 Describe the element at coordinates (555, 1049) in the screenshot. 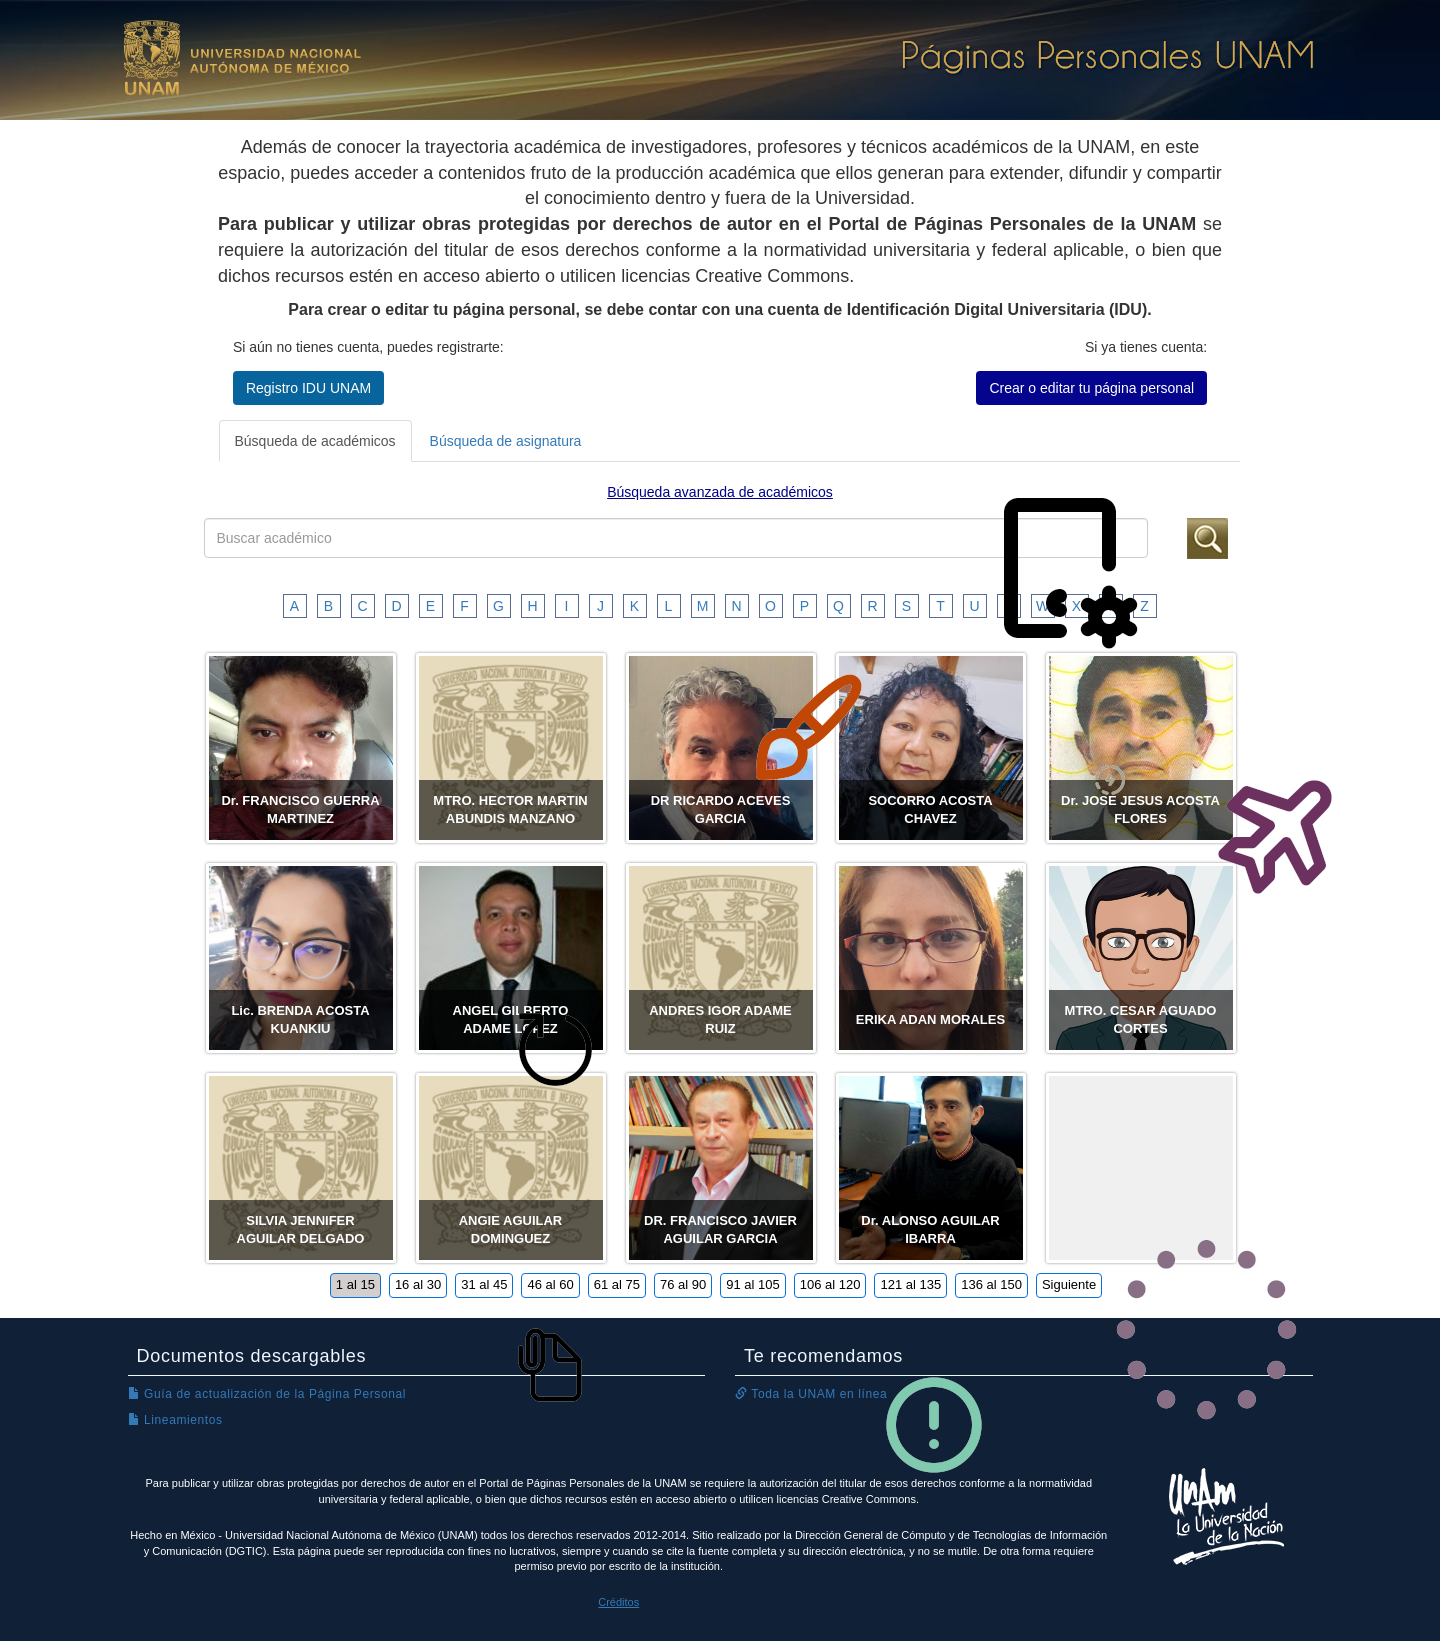

I see `refresh or reload the current content` at that location.